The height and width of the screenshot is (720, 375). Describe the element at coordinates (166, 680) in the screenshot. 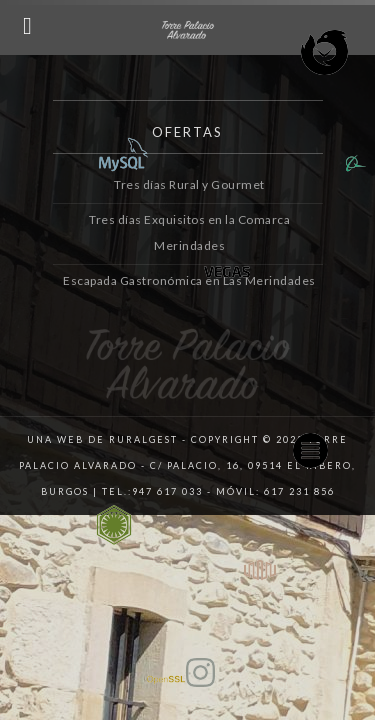

I see `OpenSSL cryptography library logo` at that location.